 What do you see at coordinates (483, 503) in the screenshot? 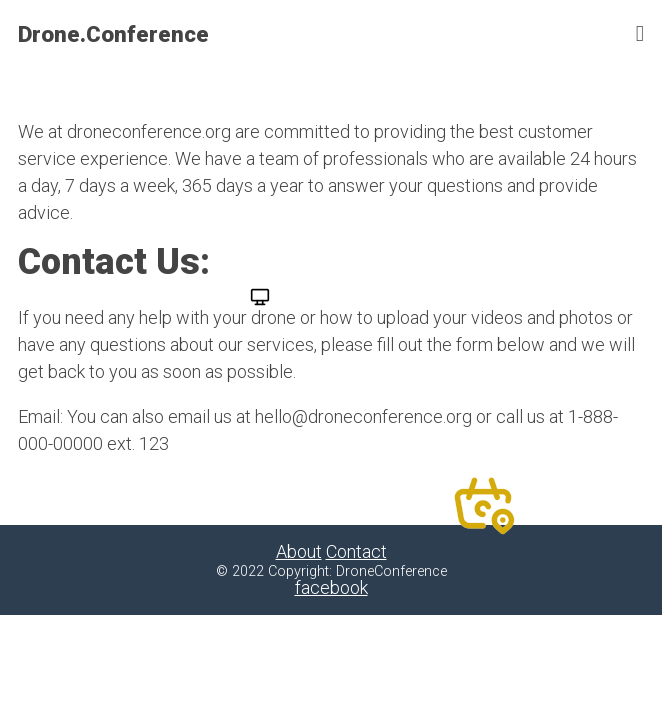
I see `view pickup location for your basket` at bounding box center [483, 503].